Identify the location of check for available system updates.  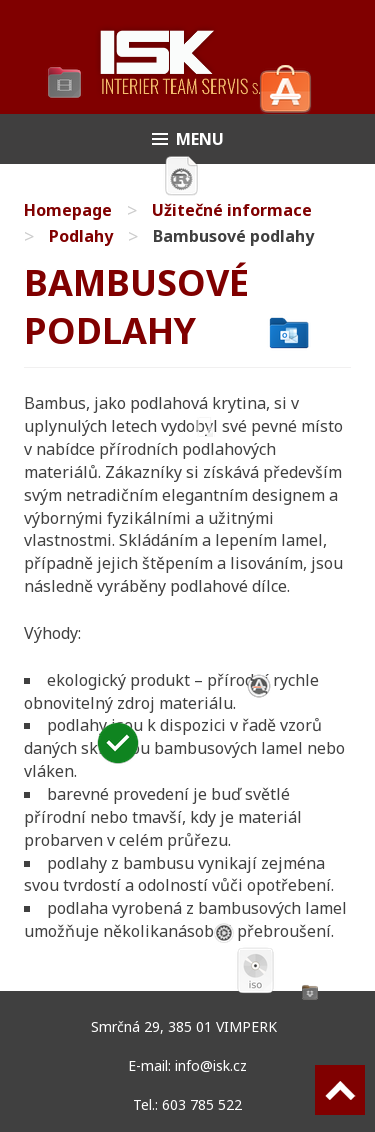
(259, 686).